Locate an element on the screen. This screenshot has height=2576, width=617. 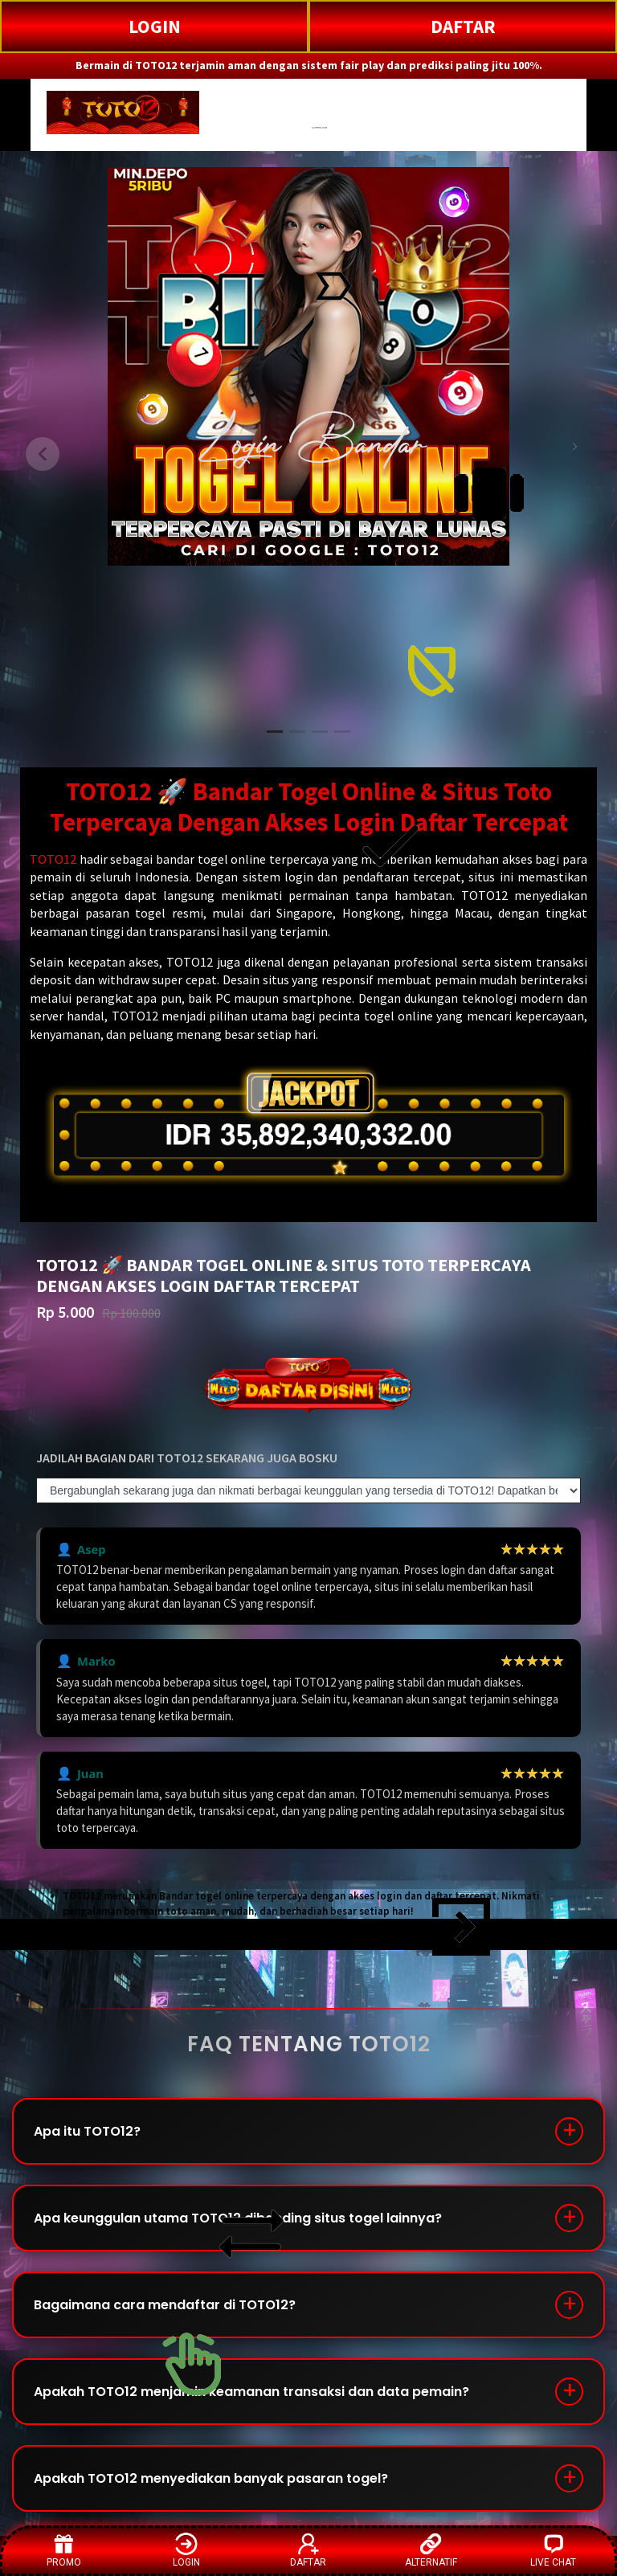
security or protection is disabled is located at coordinates (431, 669).